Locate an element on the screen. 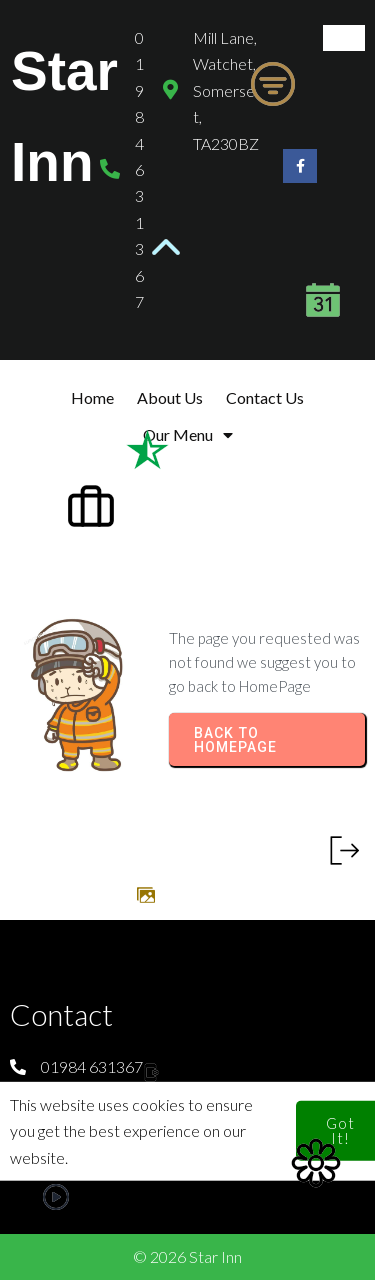 The image size is (375, 1280). sign out of your account is located at coordinates (343, 850).